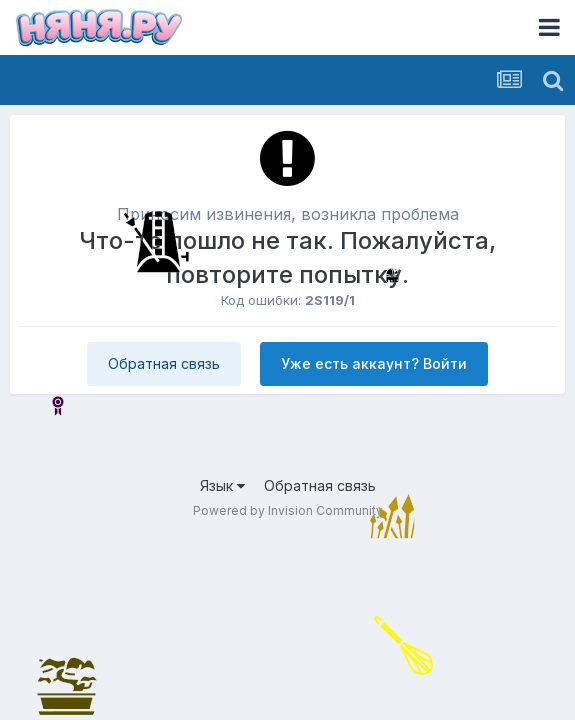 This screenshot has width=575, height=720. I want to click on set tempo or timing for music playback, so click(158, 237).